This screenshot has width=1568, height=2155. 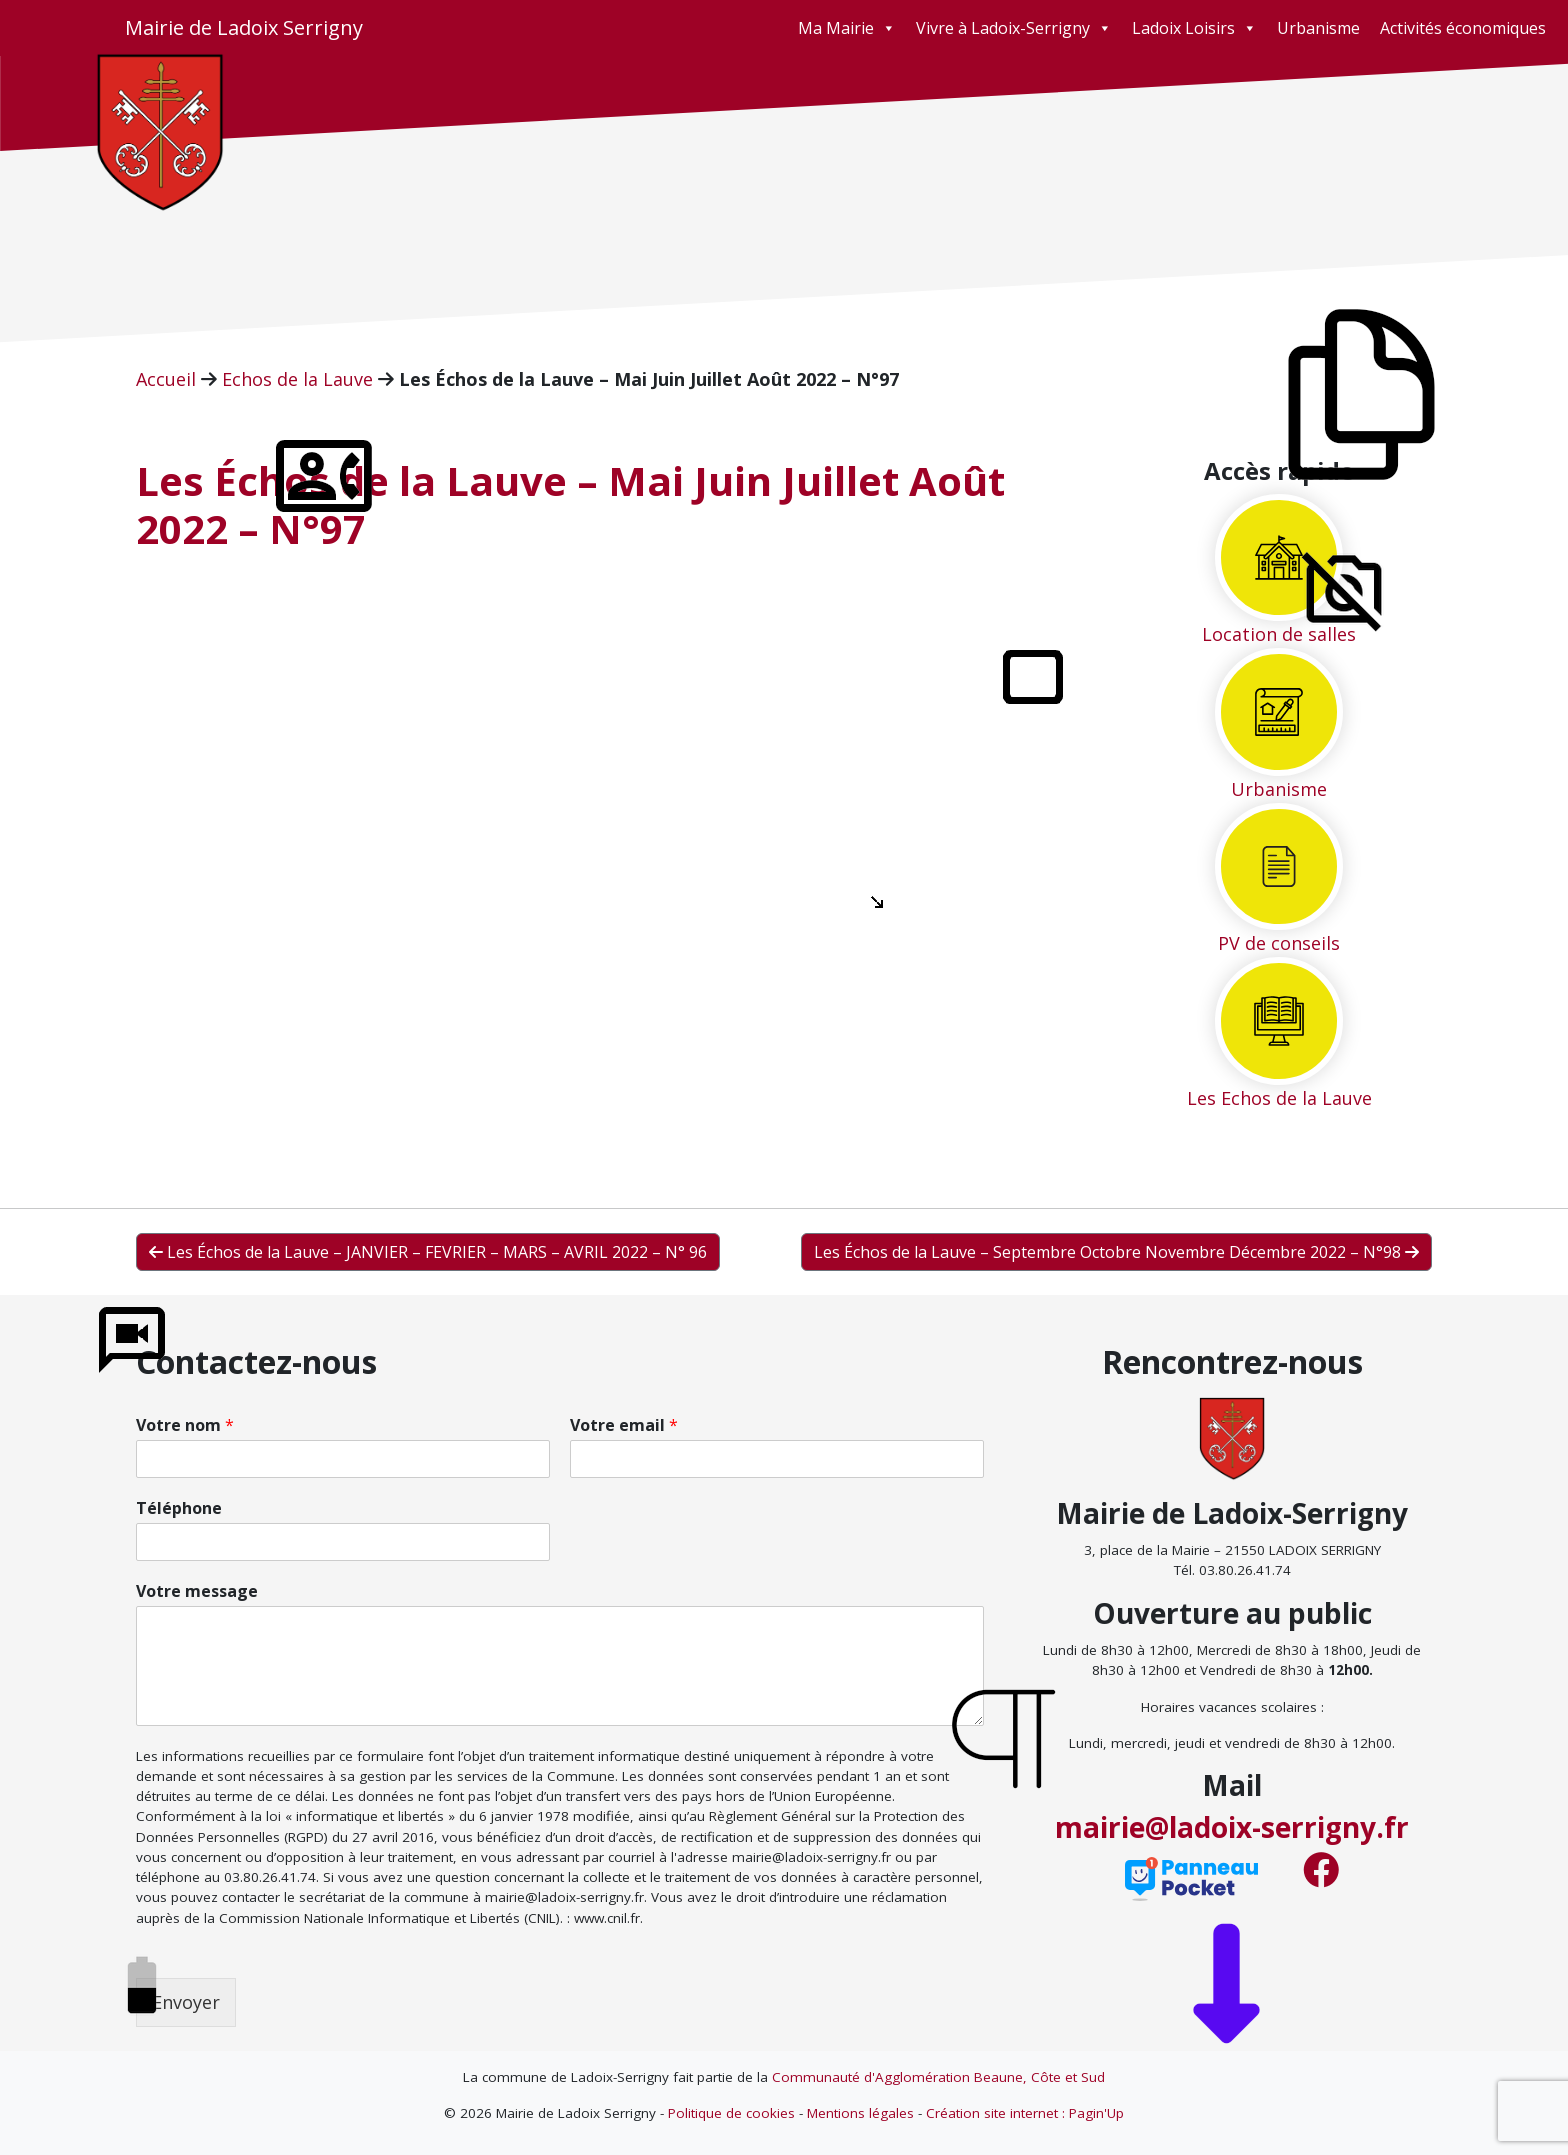 I want to click on photography not allowed in this area, so click(x=1344, y=589).